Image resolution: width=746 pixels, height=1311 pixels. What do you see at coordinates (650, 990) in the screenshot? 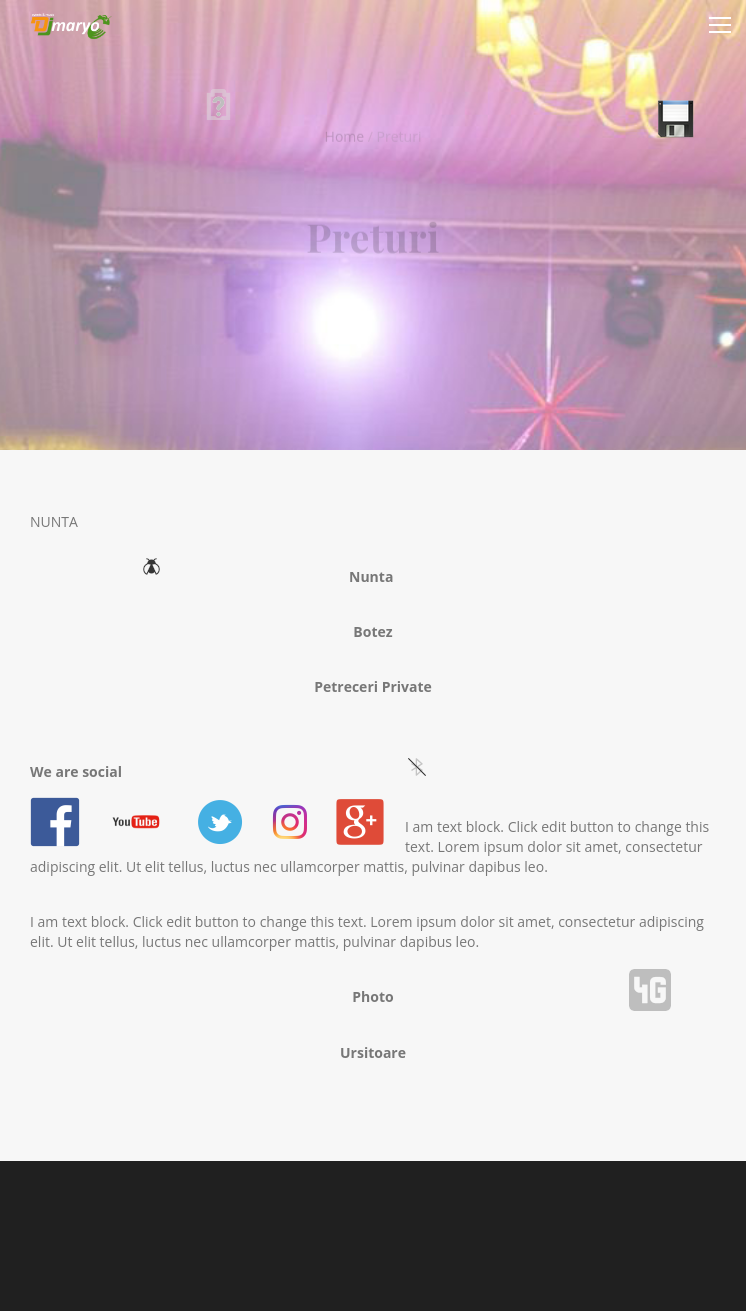
I see `indicates active 4G cellular network connection` at bounding box center [650, 990].